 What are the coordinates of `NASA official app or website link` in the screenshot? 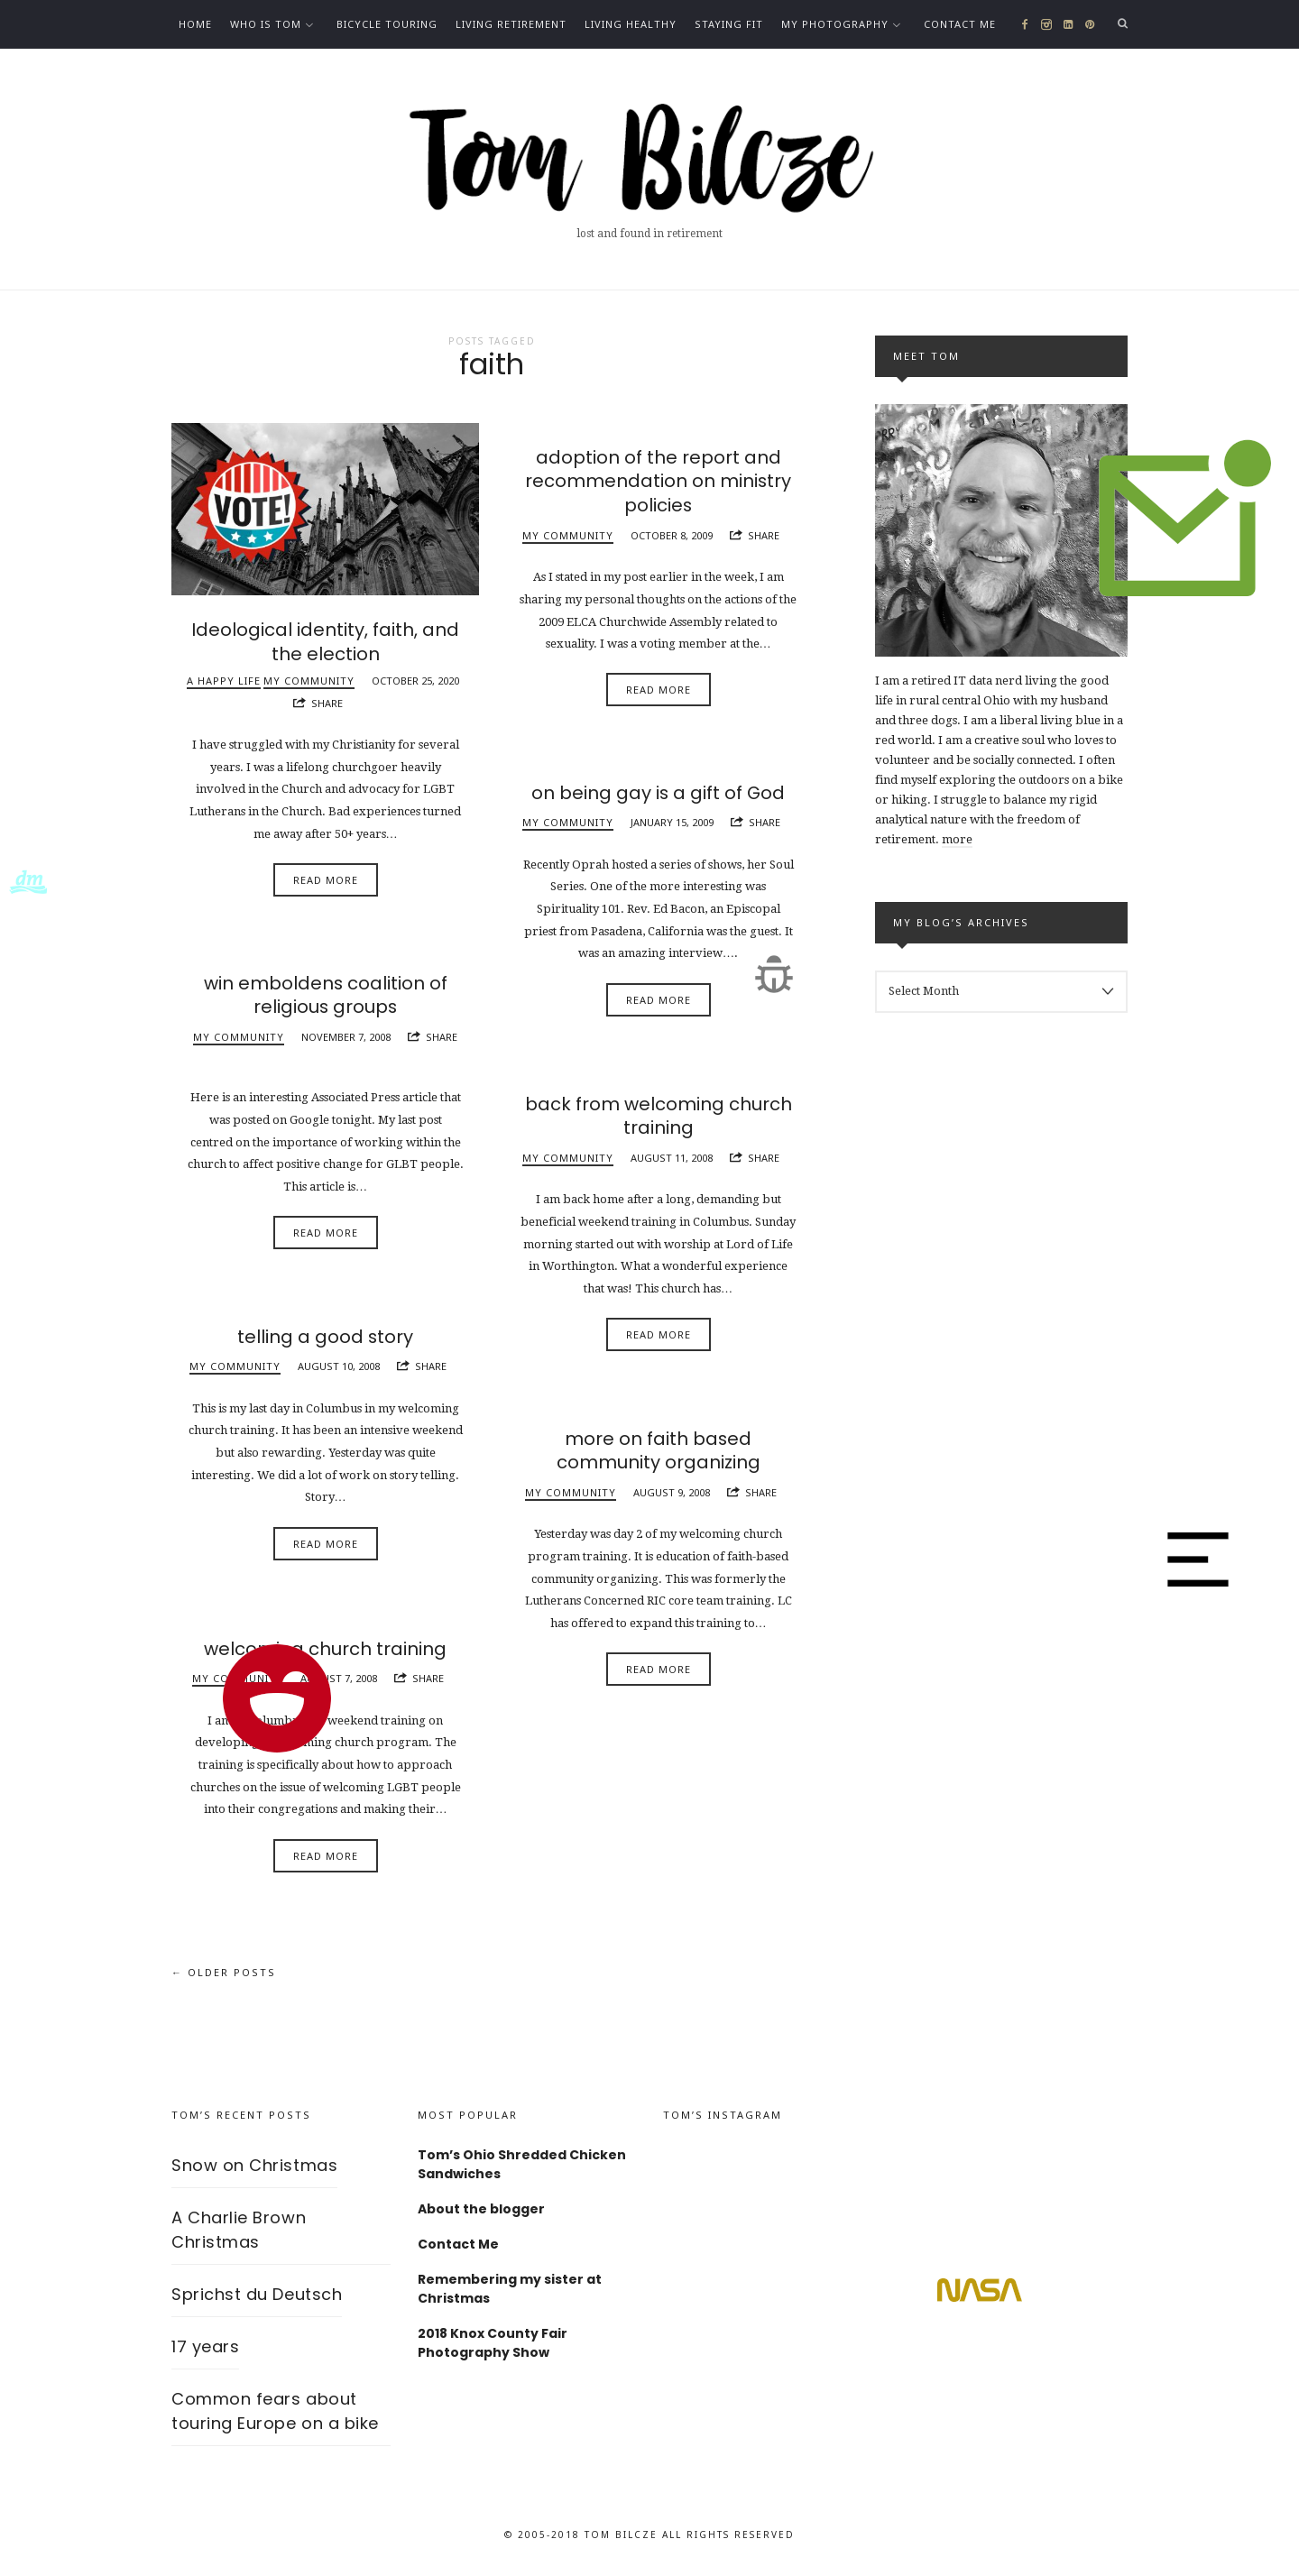 It's located at (980, 2290).